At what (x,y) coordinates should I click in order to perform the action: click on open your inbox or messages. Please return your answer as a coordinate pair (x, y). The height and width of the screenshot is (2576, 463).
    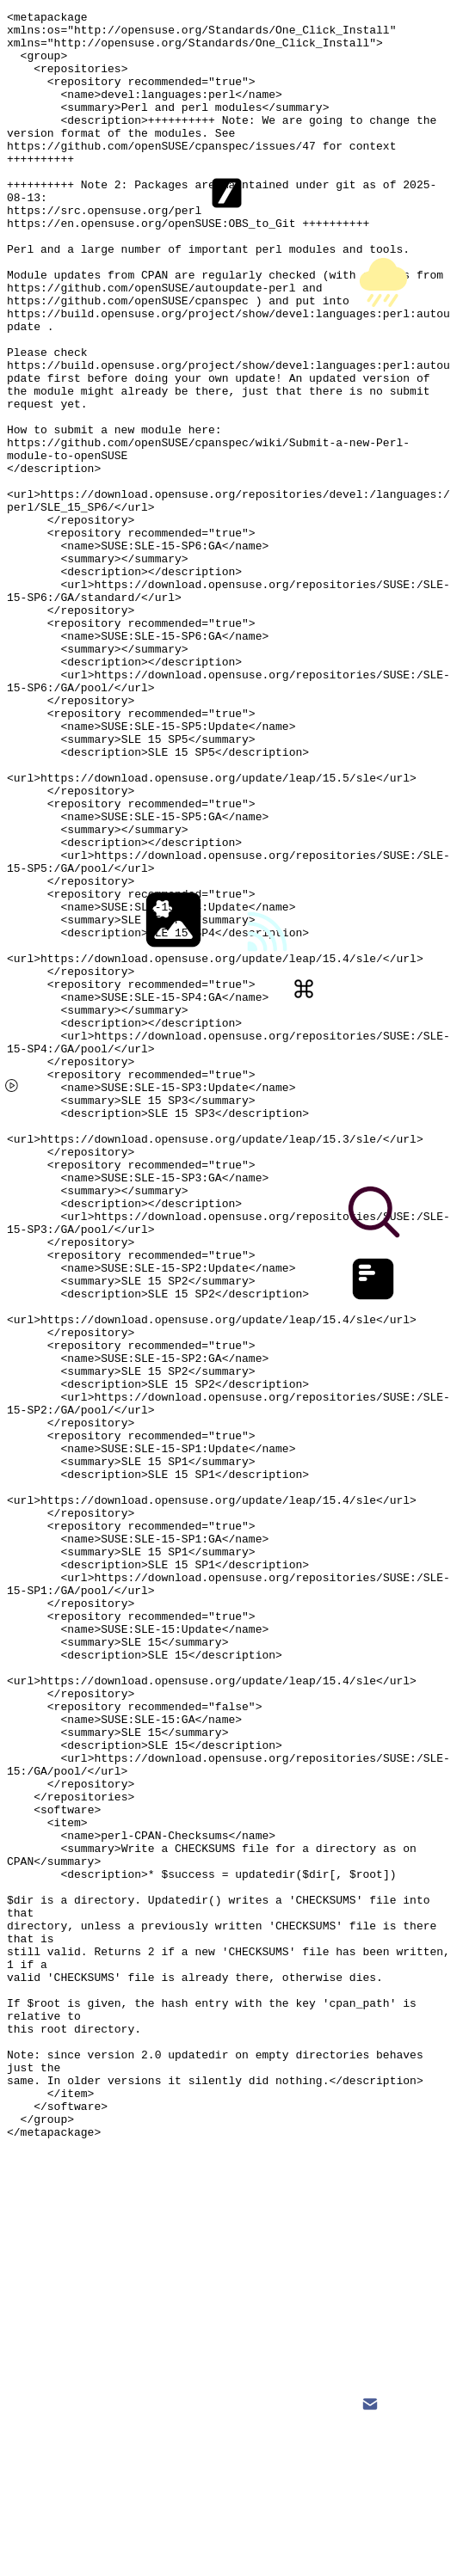
    Looking at the image, I should click on (370, 2404).